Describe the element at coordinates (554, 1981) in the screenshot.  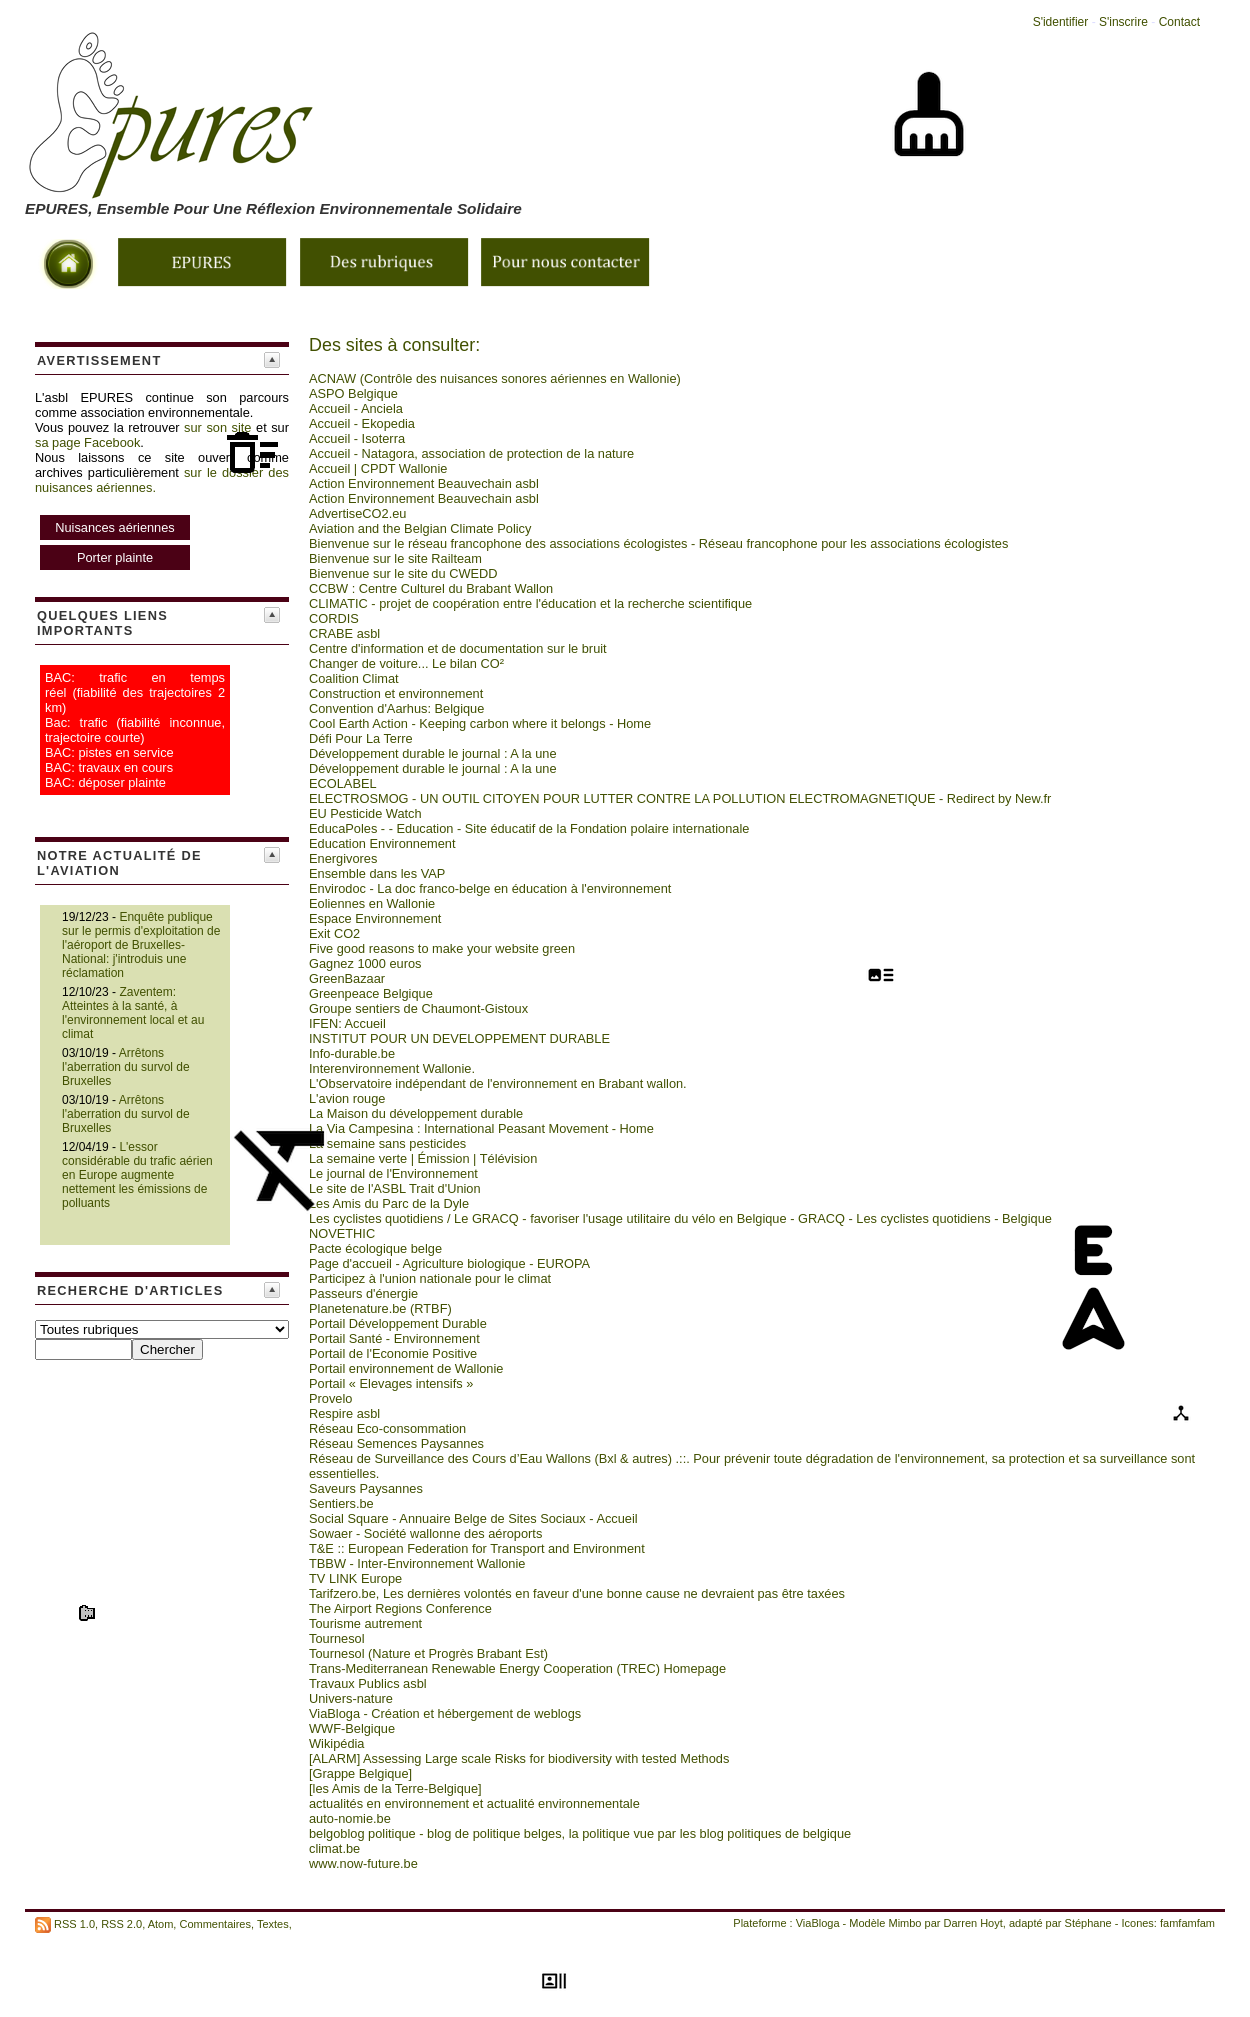
I see `view recently contacted people` at that location.